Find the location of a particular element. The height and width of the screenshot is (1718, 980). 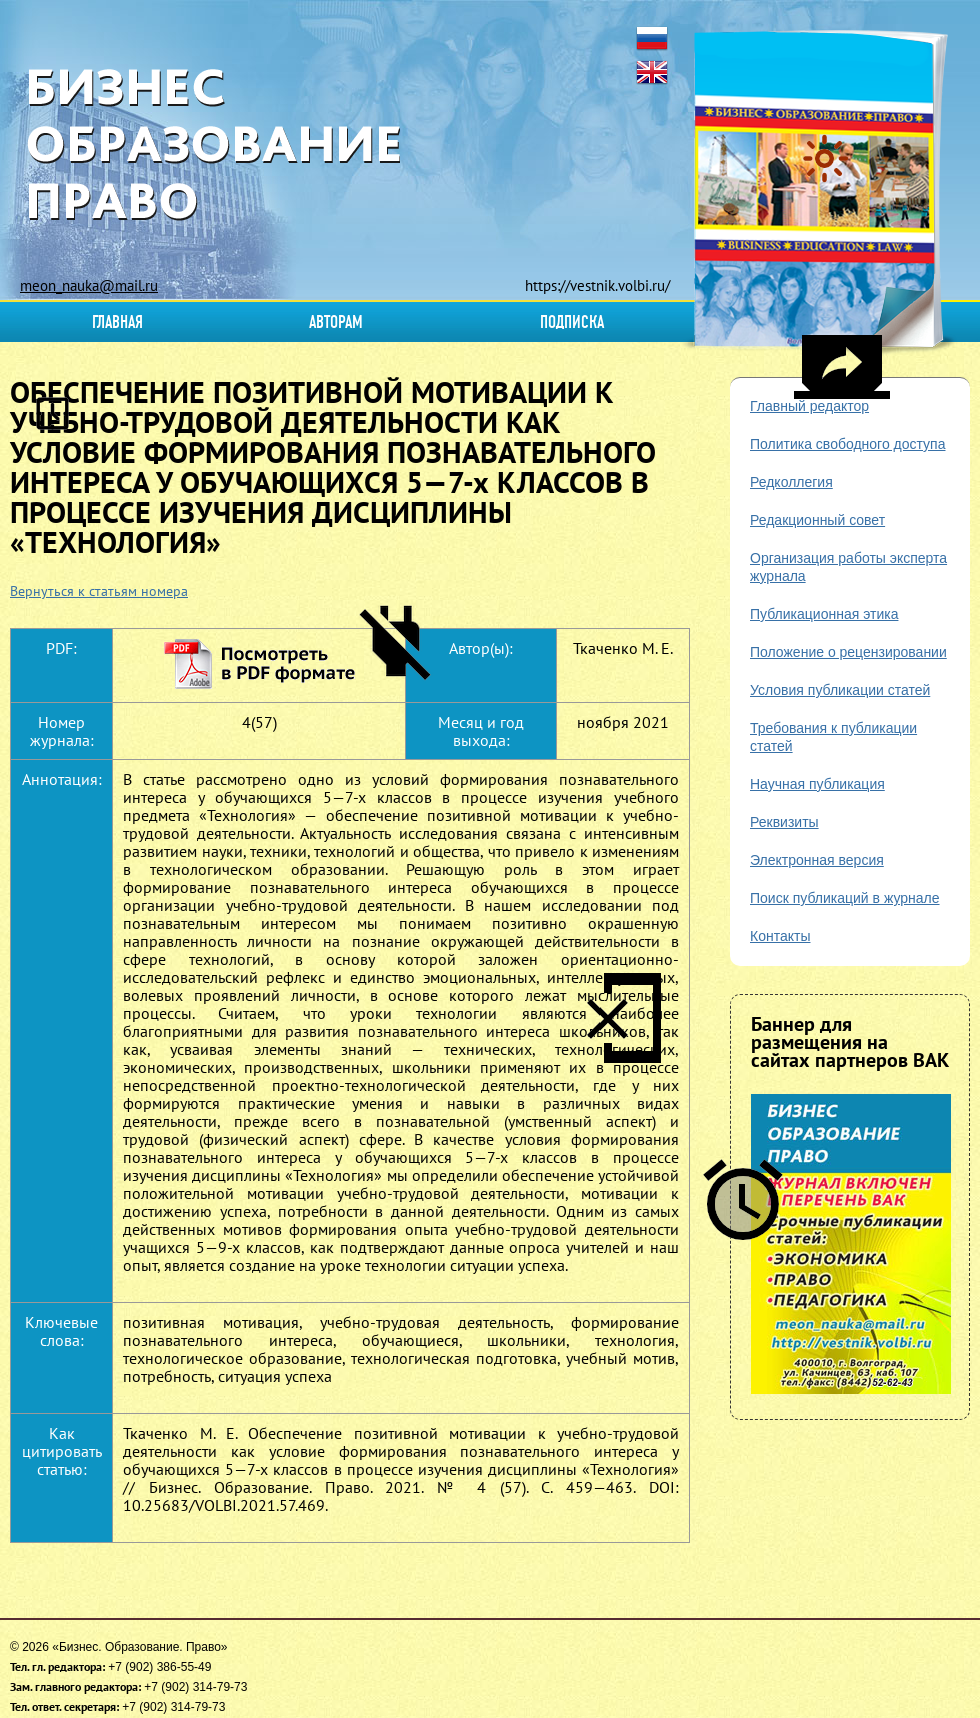

start sharing your screen is located at coordinates (842, 367).